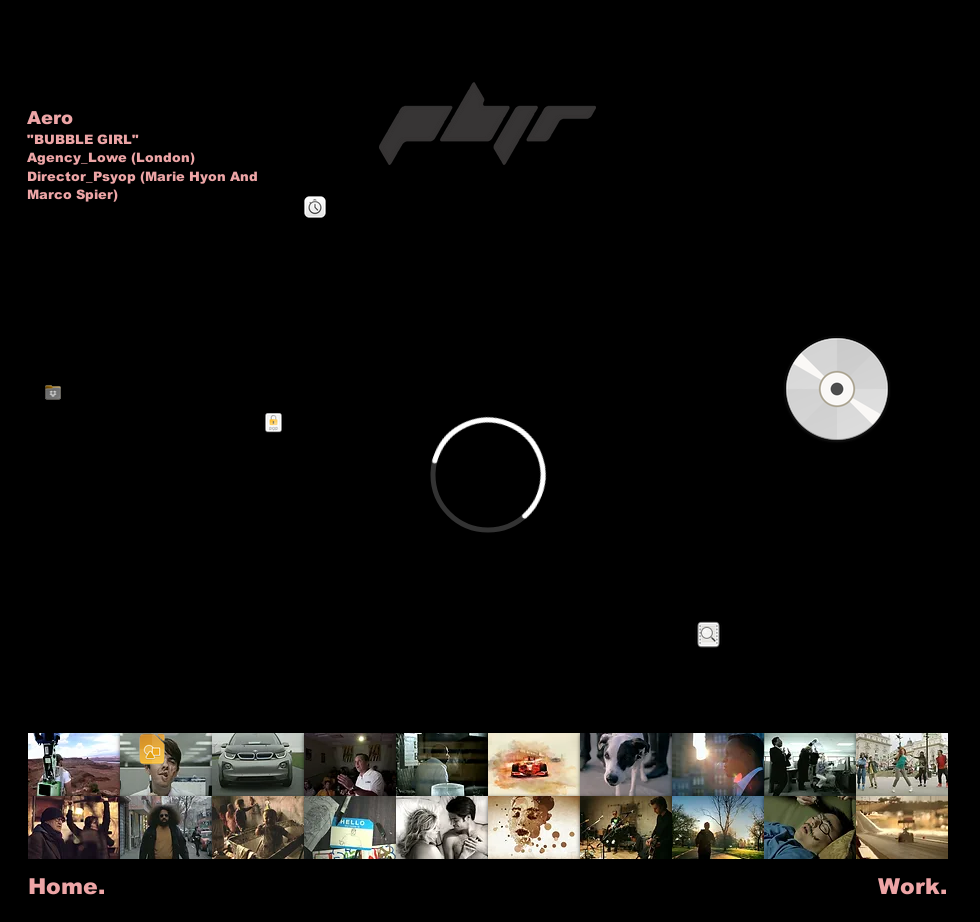 This screenshot has width=980, height=922. What do you see at coordinates (708, 634) in the screenshot?
I see `open gnome logs application` at bounding box center [708, 634].